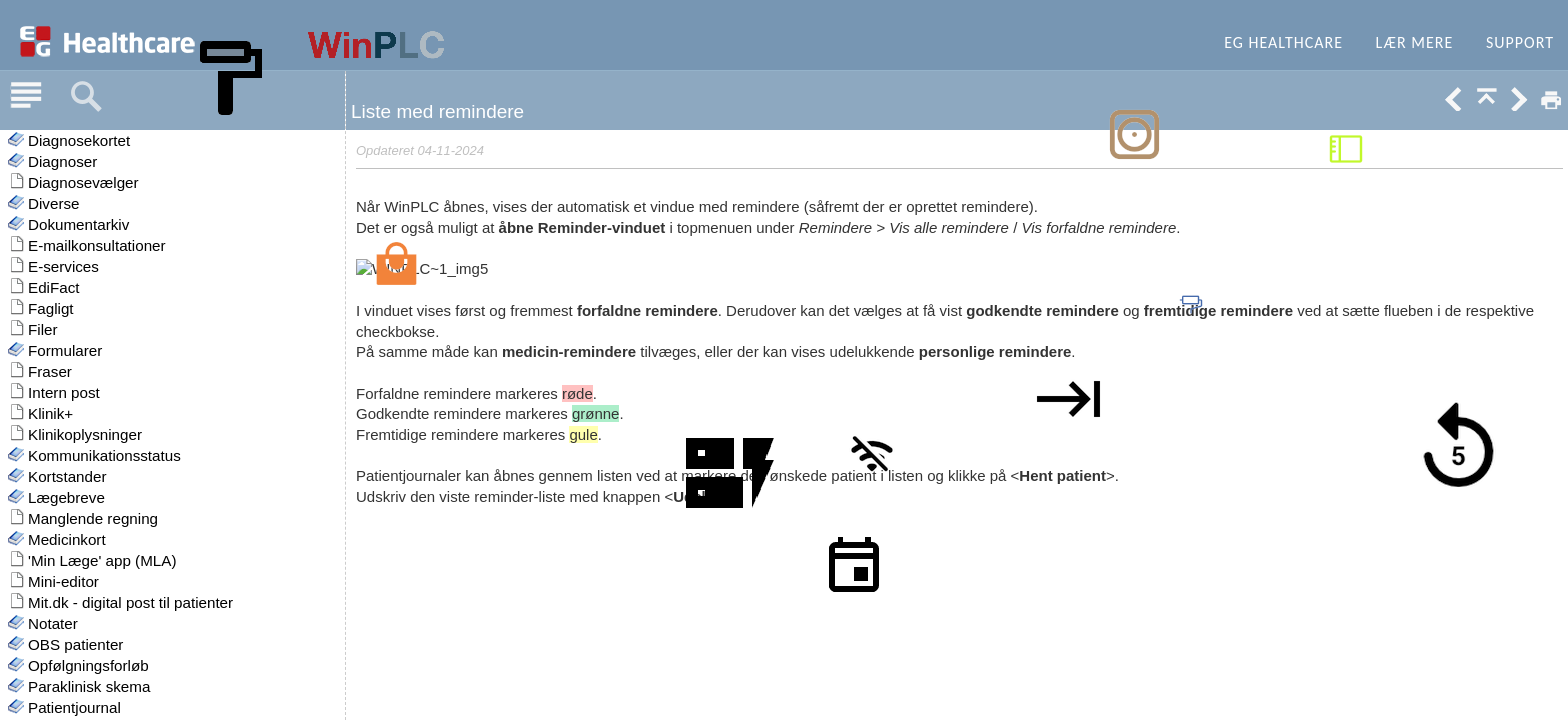  Describe the element at coordinates (229, 78) in the screenshot. I see `apply formatting style to selected content` at that location.